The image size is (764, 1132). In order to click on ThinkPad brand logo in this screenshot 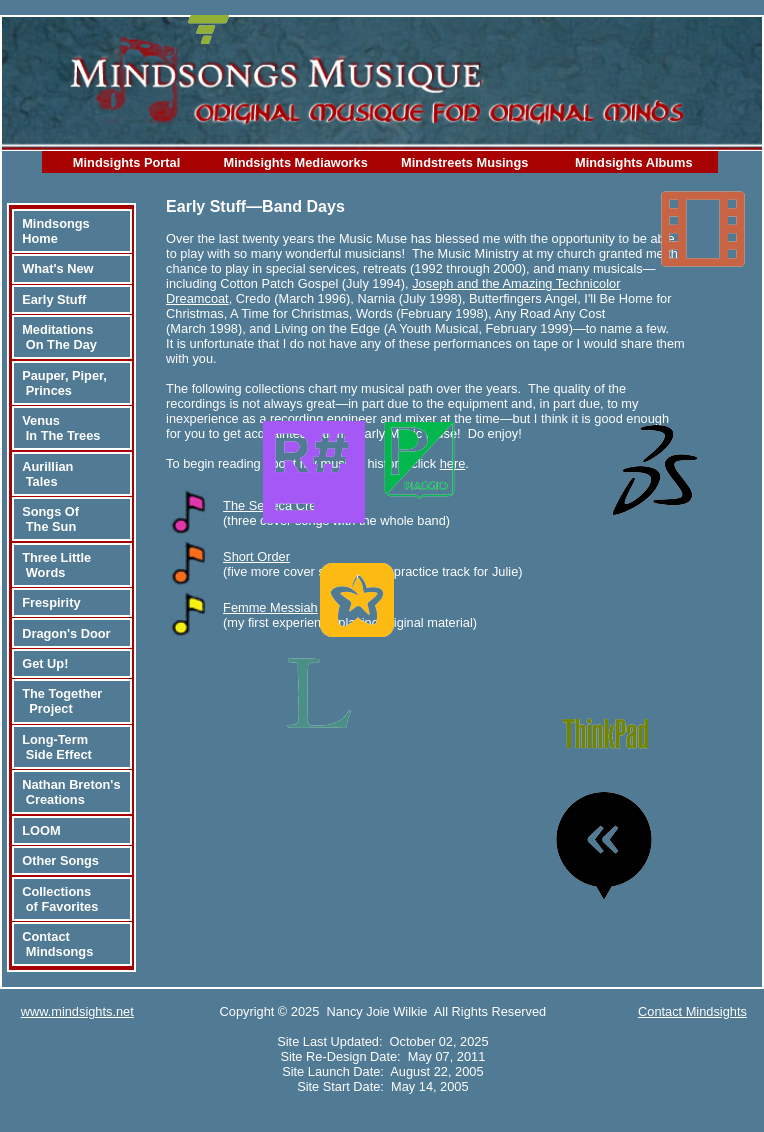, I will do `click(605, 733)`.